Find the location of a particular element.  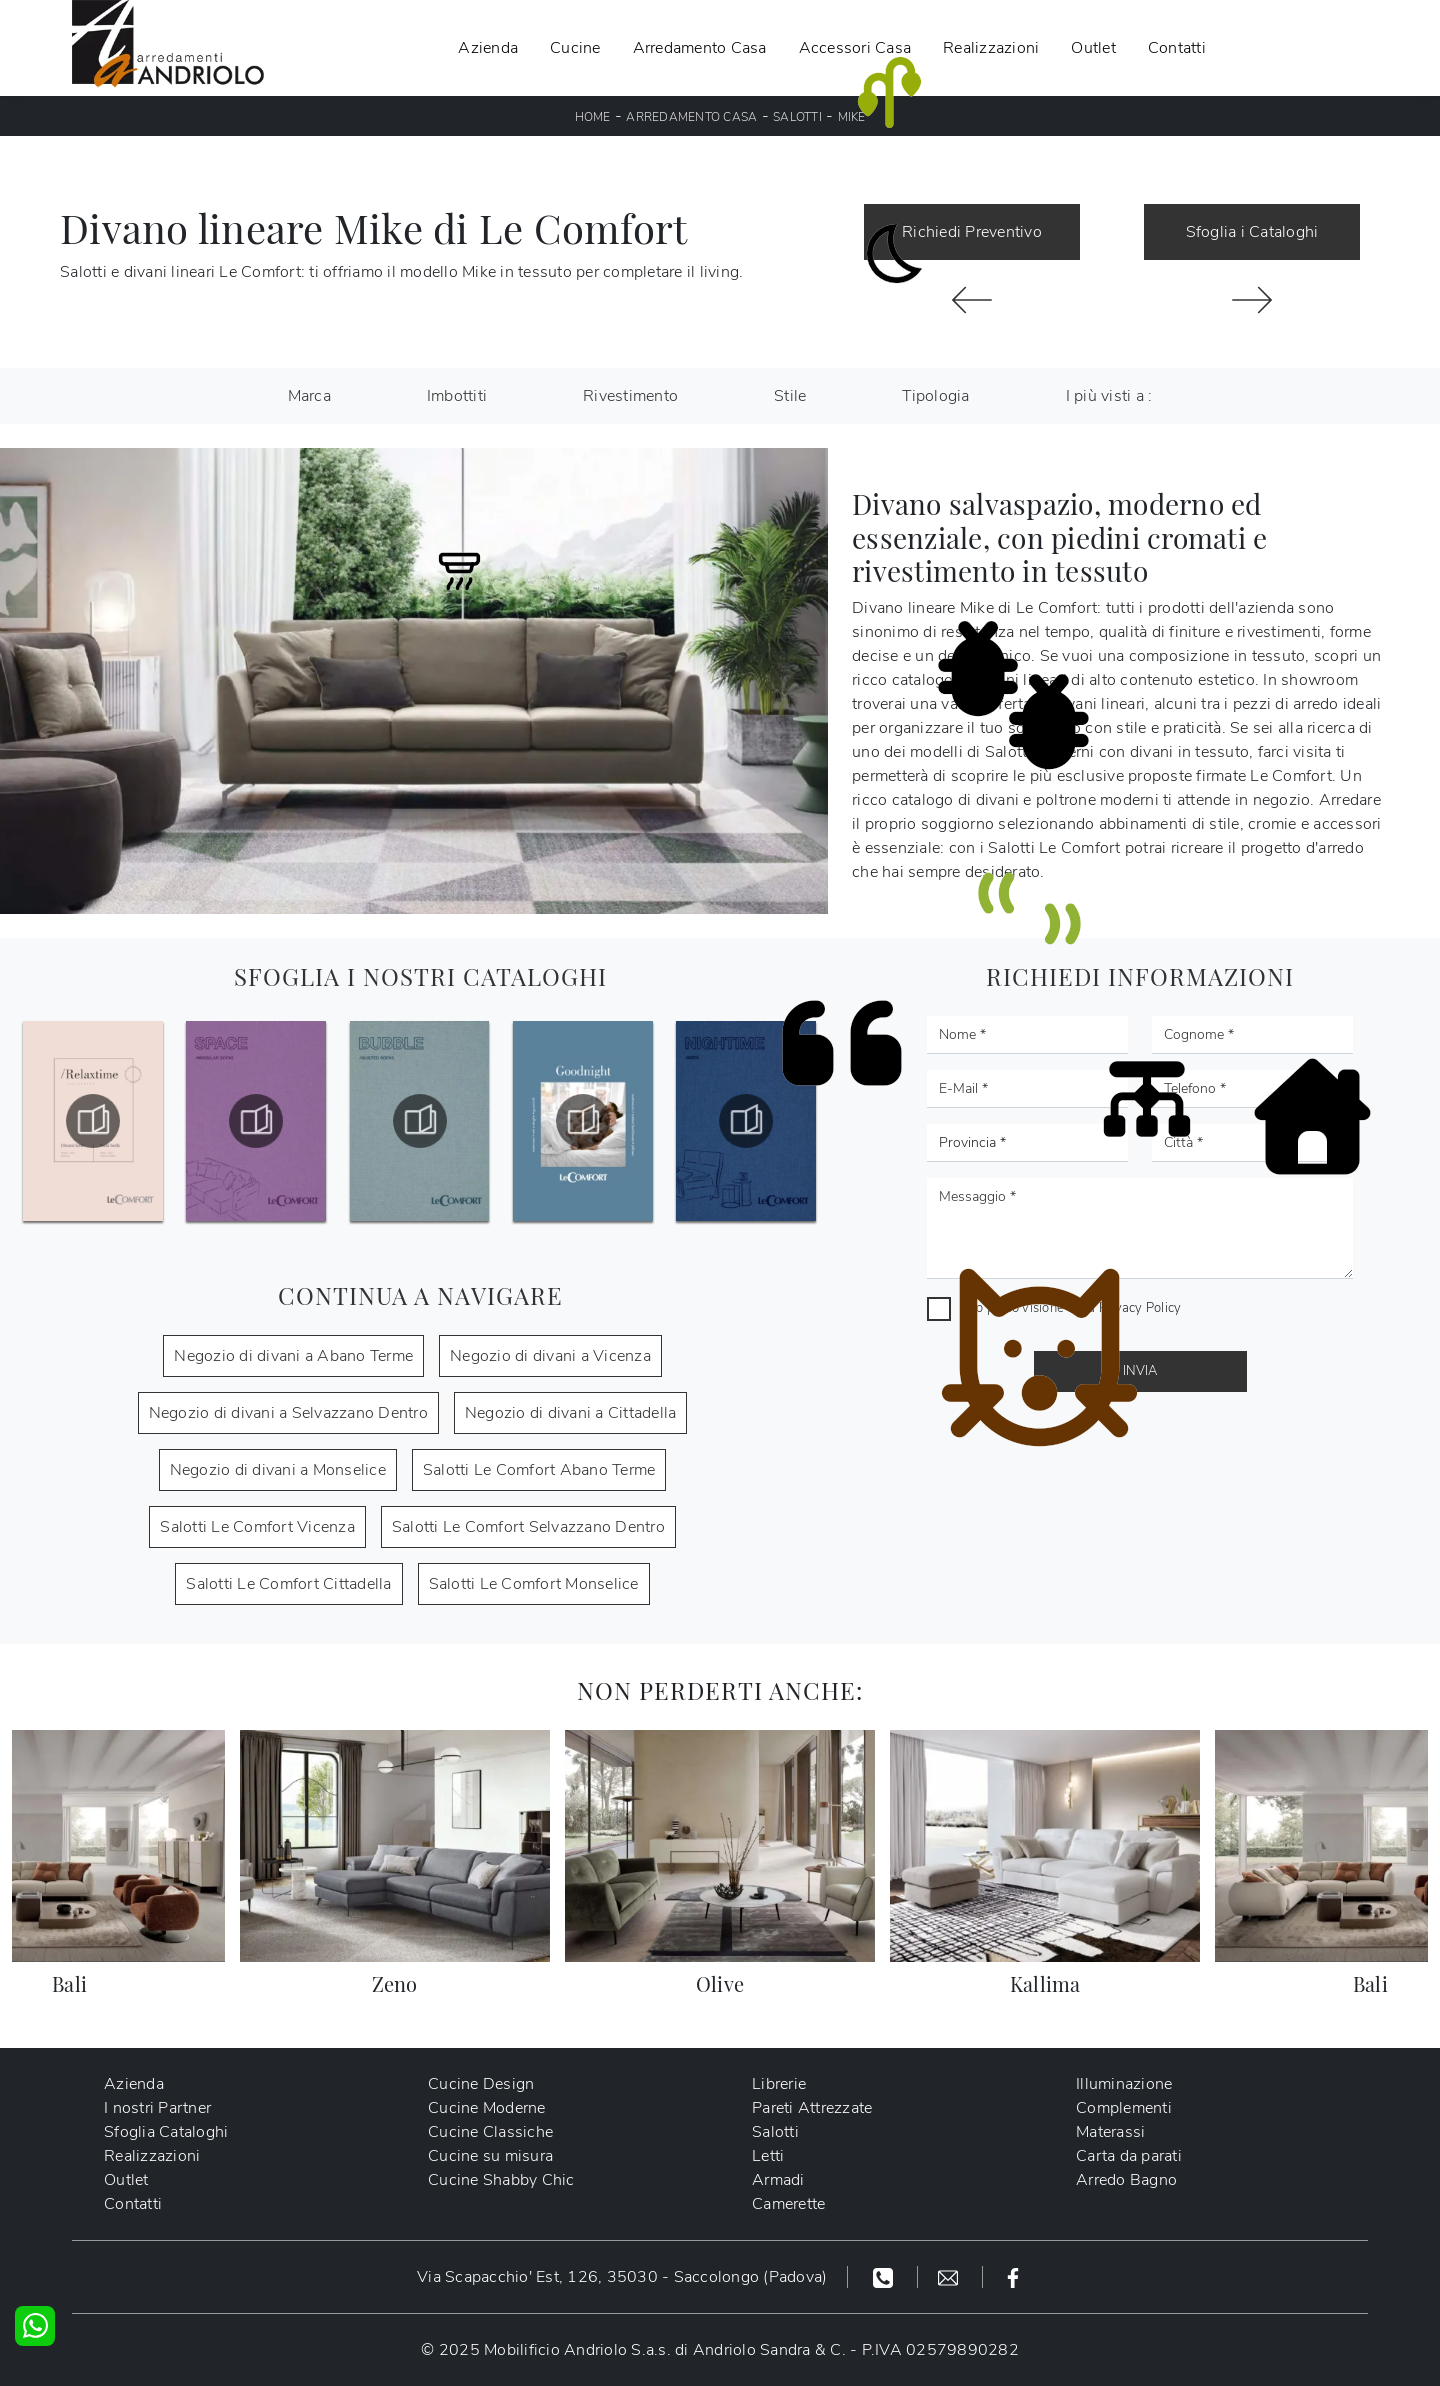

view bug reports or known issues is located at coordinates (1013, 698).